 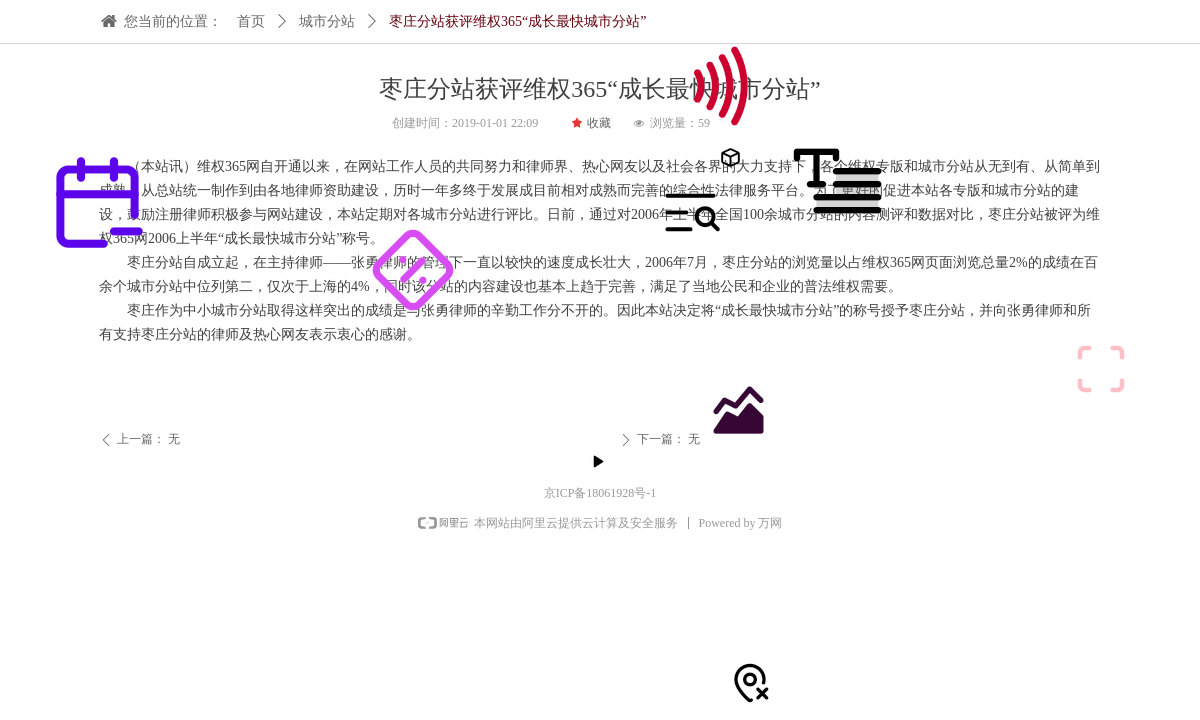 I want to click on scan a document or QR code, so click(x=1101, y=369).